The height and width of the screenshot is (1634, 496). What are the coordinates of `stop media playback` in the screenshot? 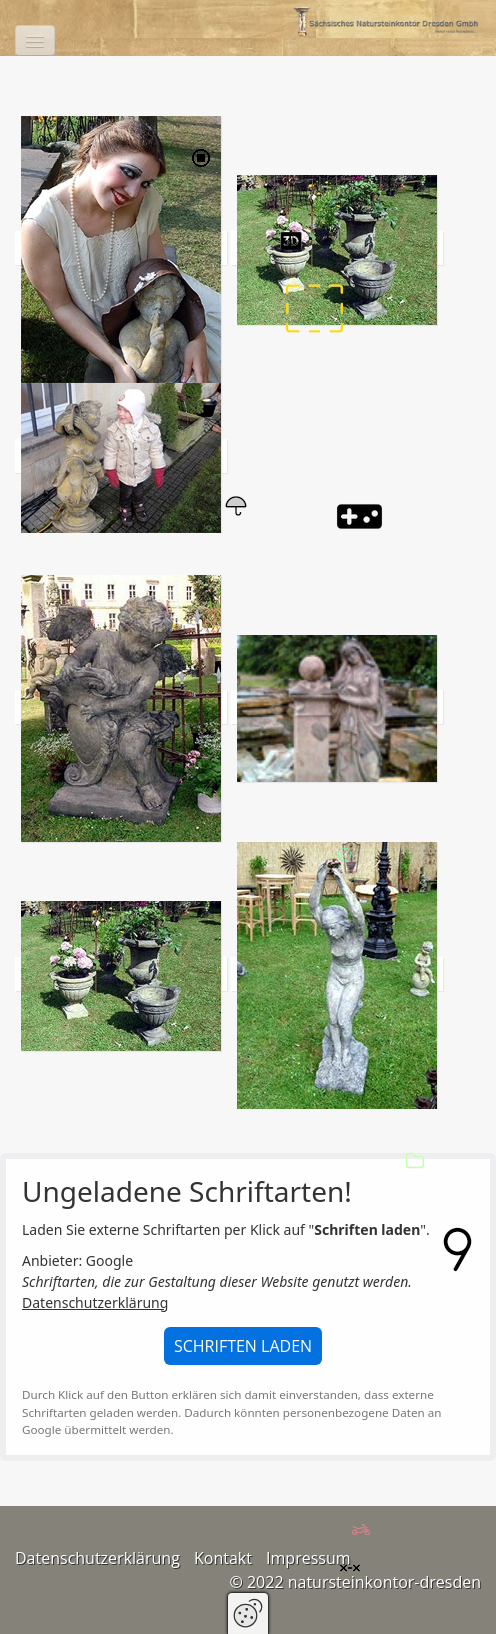 It's located at (201, 158).